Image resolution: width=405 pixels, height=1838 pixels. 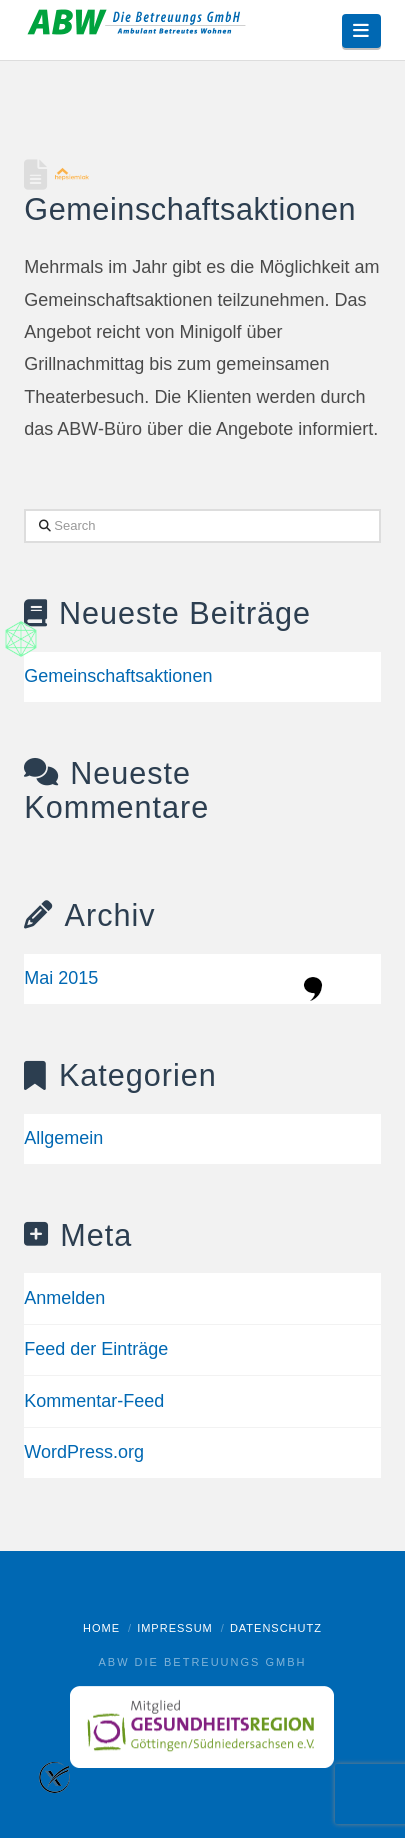 I want to click on open the Monoprix app or website, so click(x=313, y=989).